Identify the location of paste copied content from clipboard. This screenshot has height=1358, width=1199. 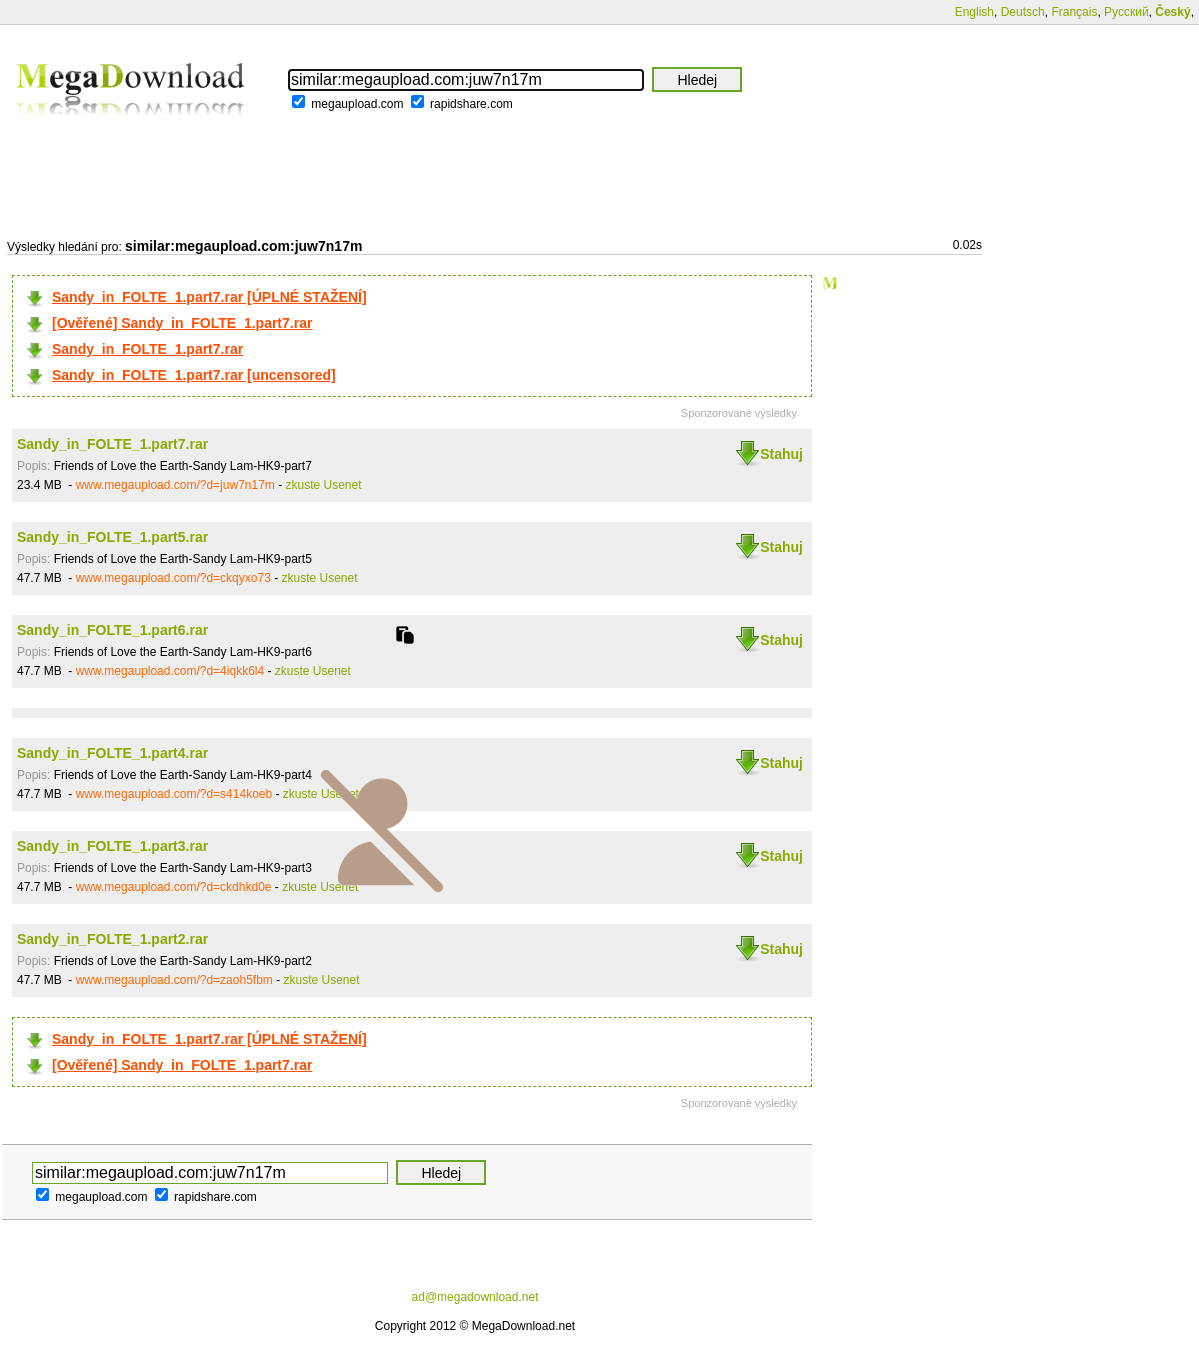
(405, 635).